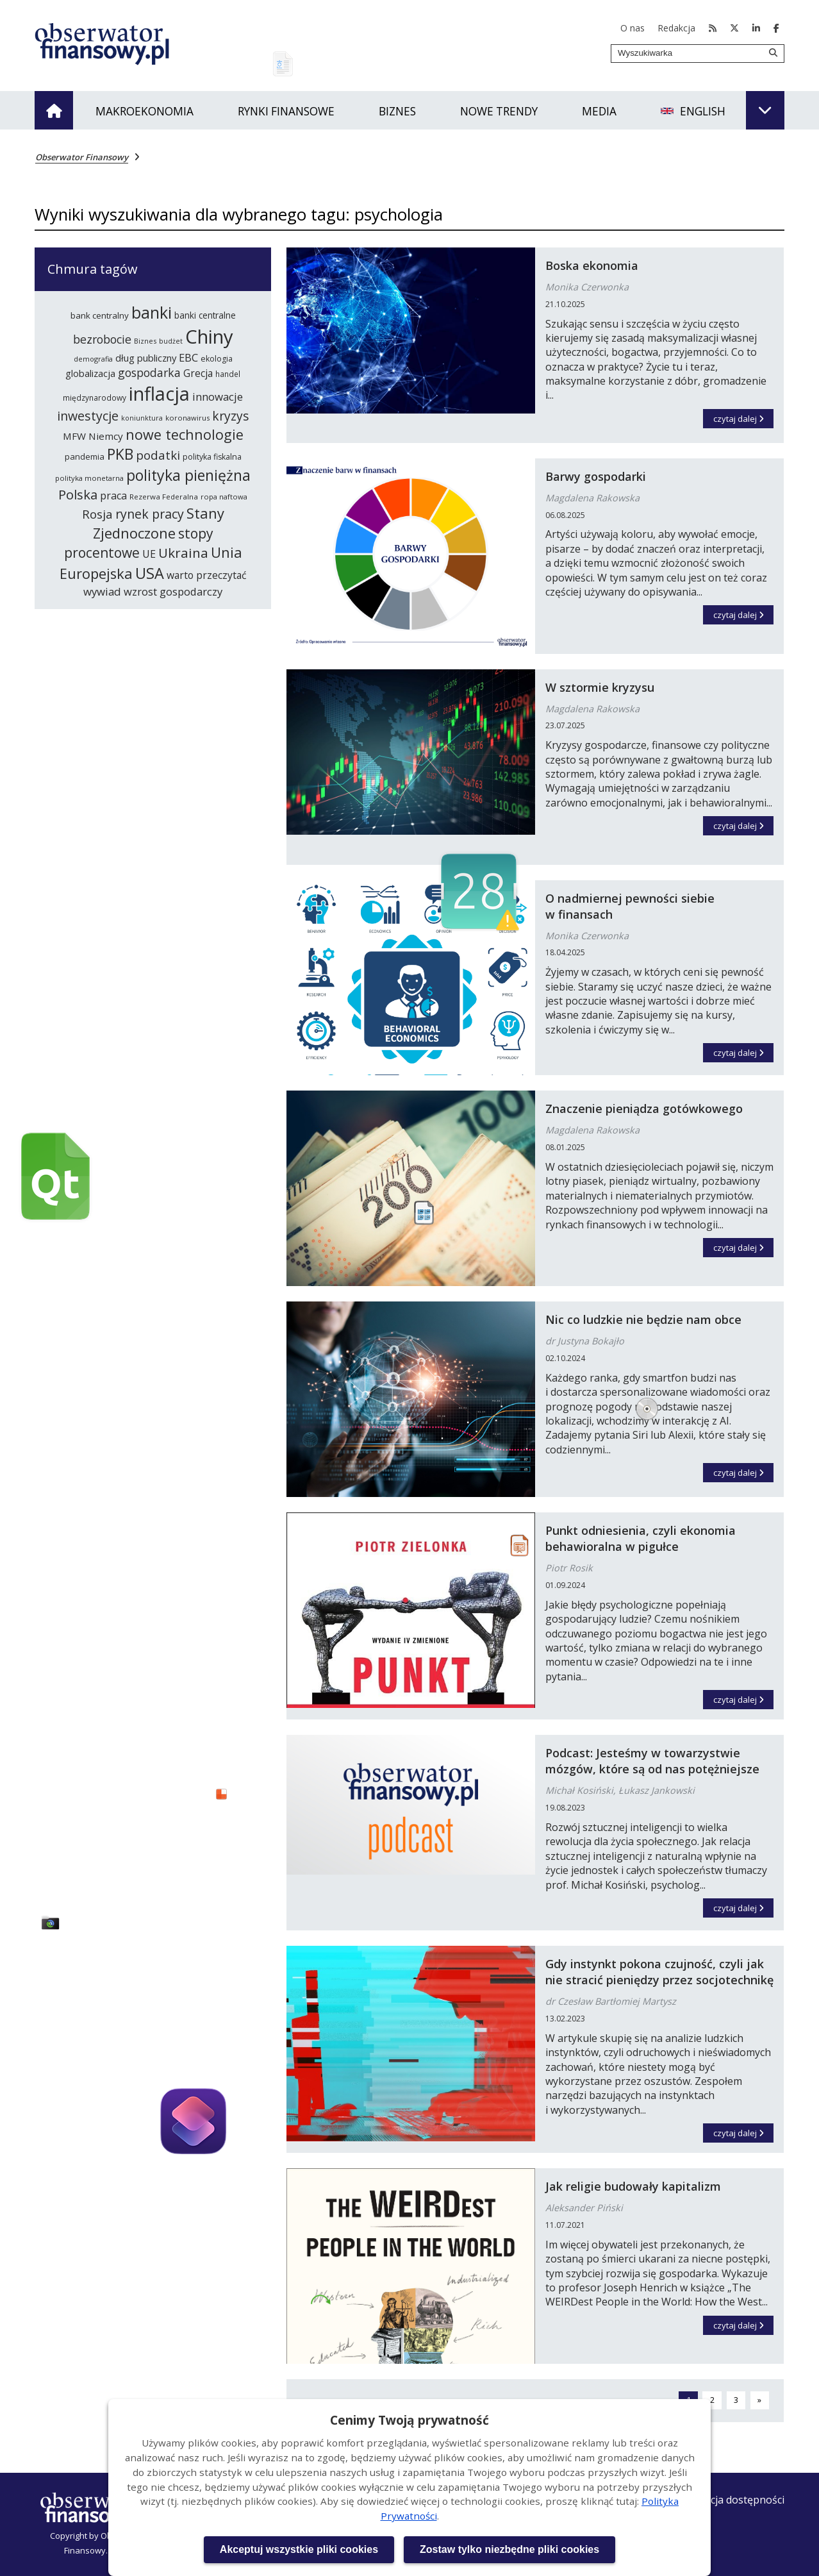 The width and height of the screenshot is (819, 2576). What do you see at coordinates (283, 63) in the screenshot?
I see `open a Hangul Word Processor (.hwp) document` at bounding box center [283, 63].